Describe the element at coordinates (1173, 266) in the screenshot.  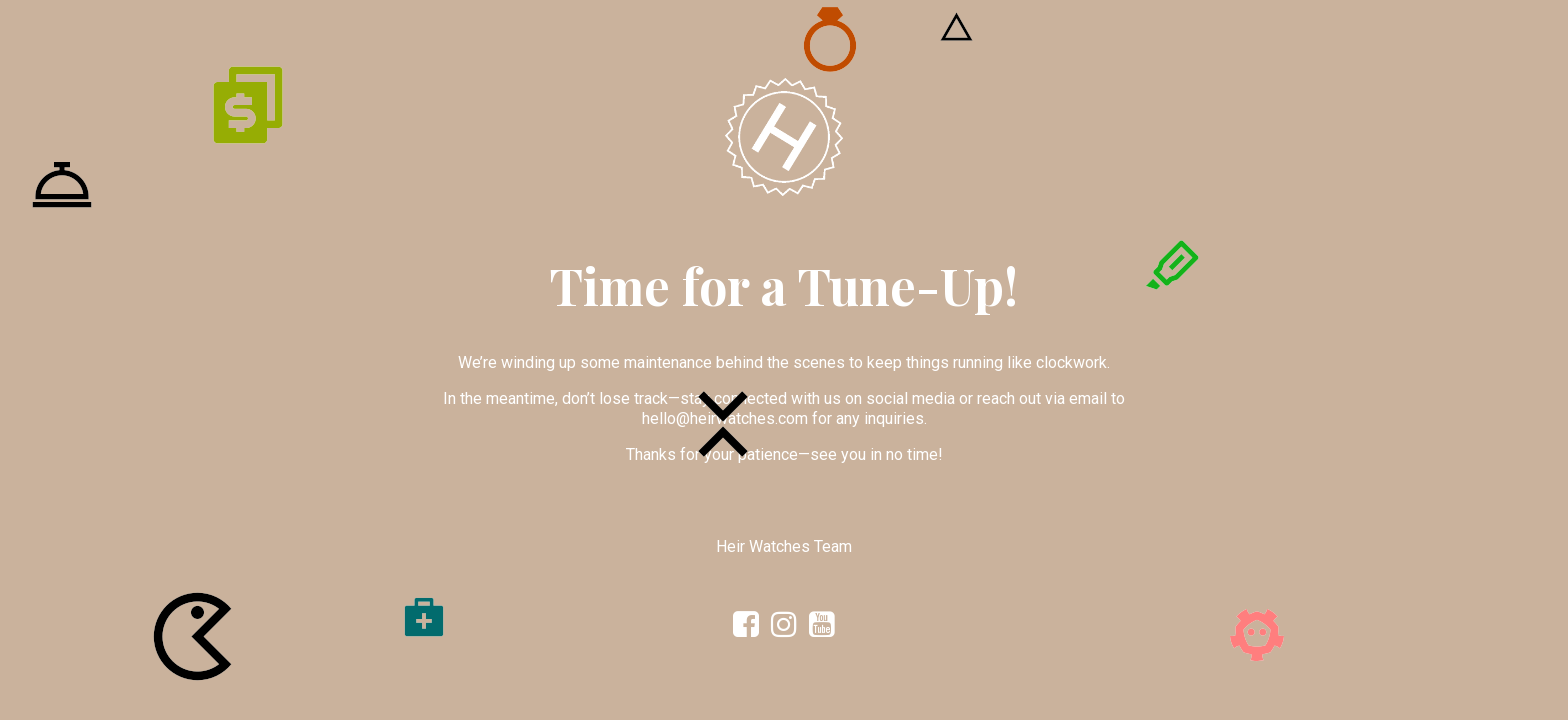
I see `highlight or mark up text` at that location.